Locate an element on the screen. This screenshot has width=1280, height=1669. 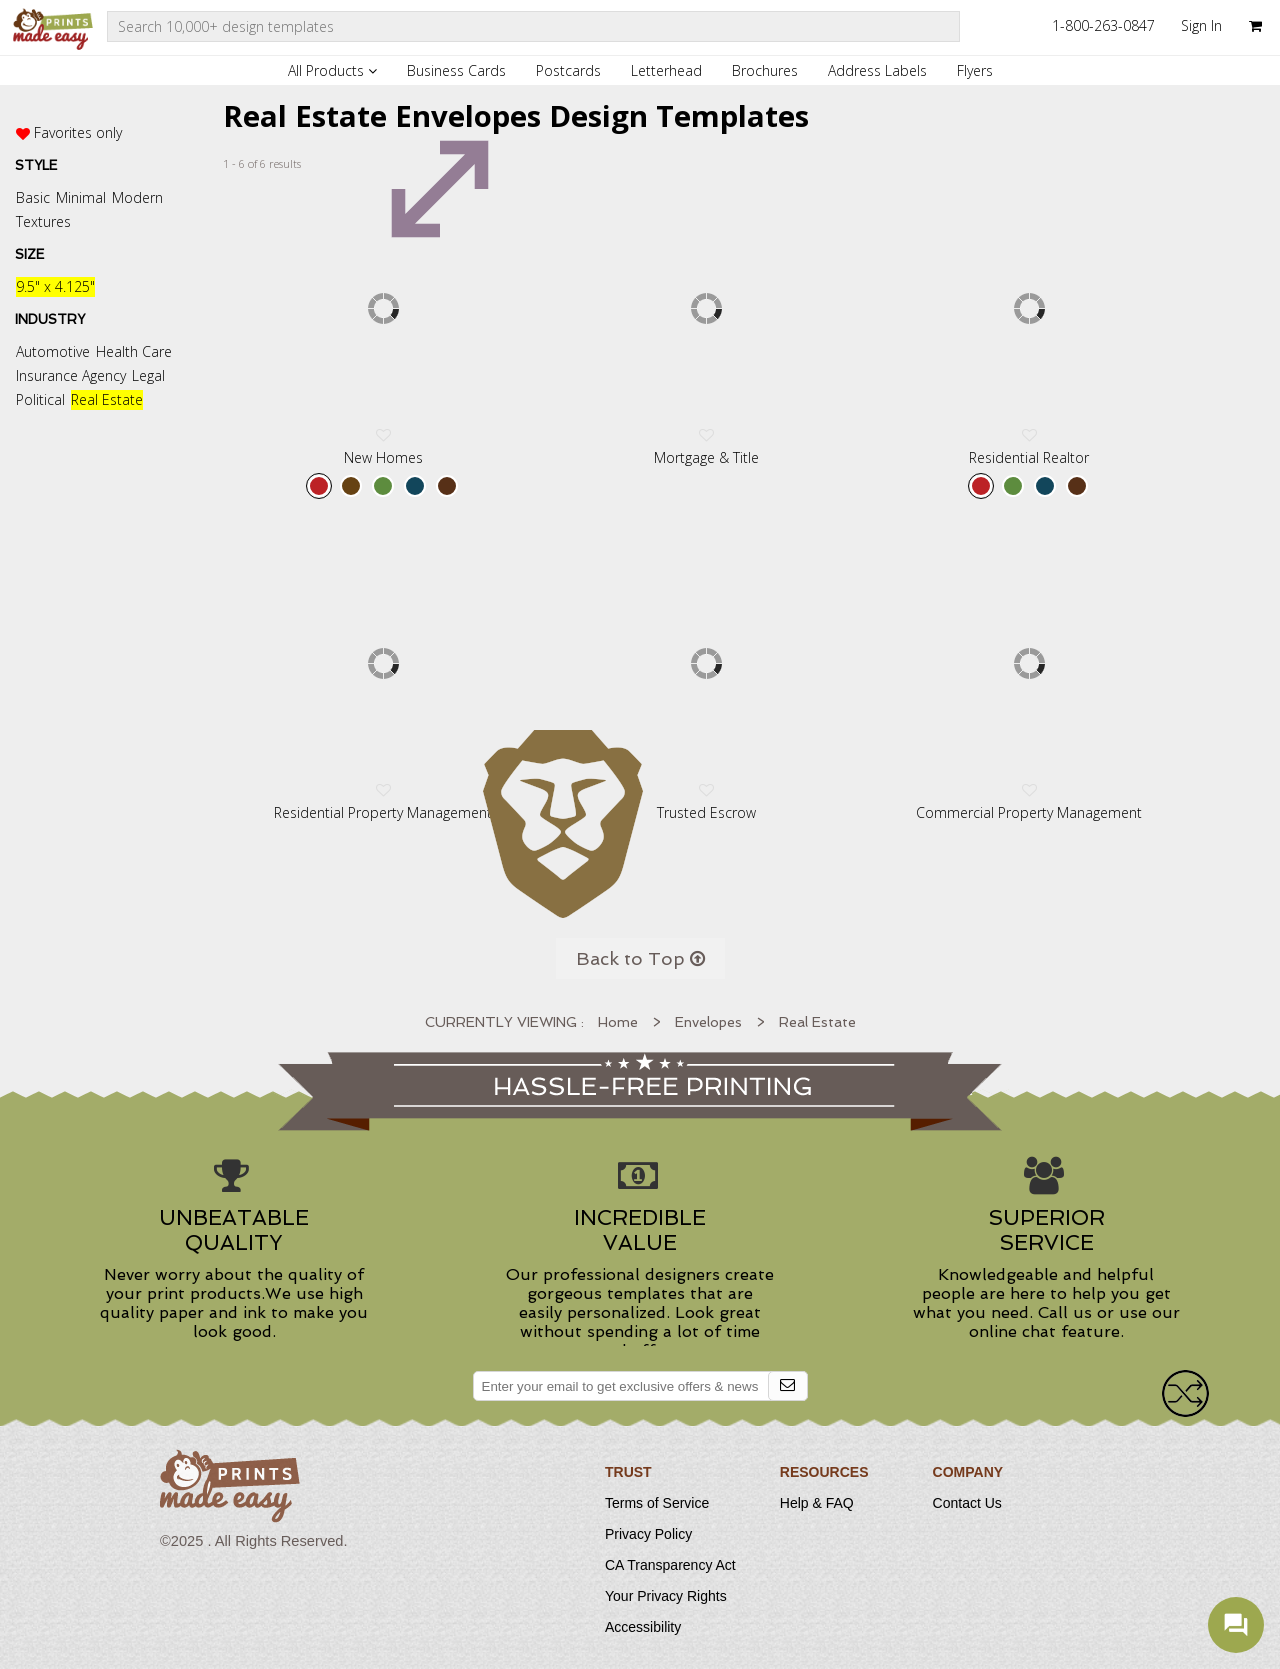
open brave browser is located at coordinates (563, 824).